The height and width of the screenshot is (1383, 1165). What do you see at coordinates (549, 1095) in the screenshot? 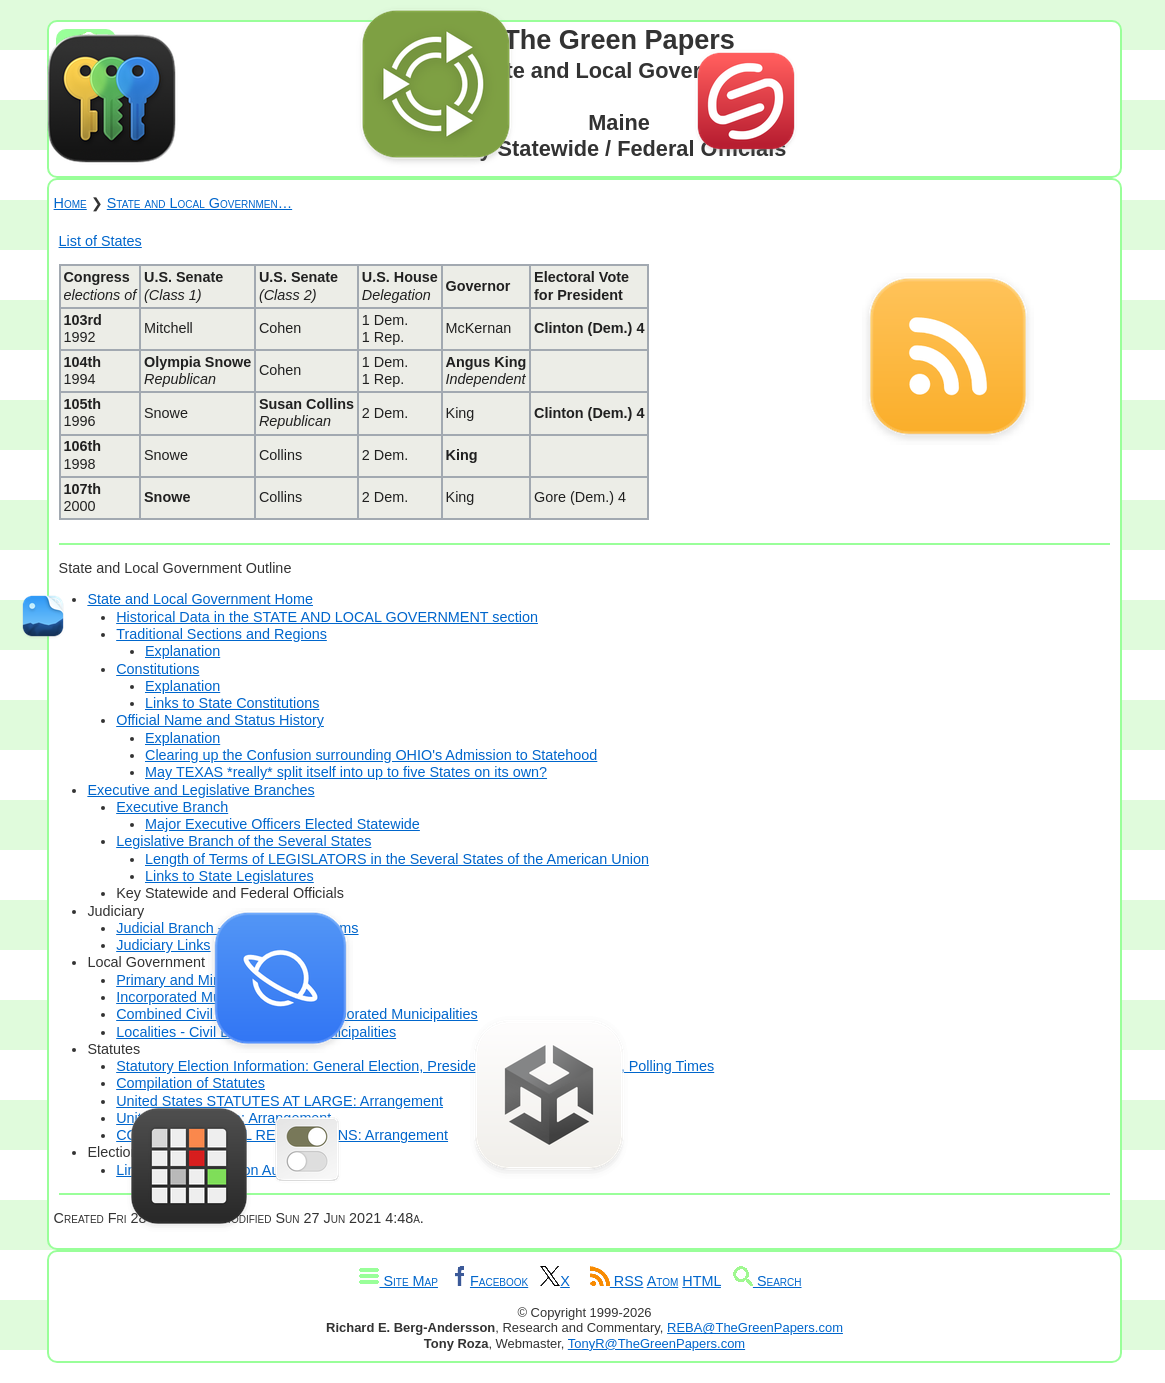
I see `open unity hub application` at bounding box center [549, 1095].